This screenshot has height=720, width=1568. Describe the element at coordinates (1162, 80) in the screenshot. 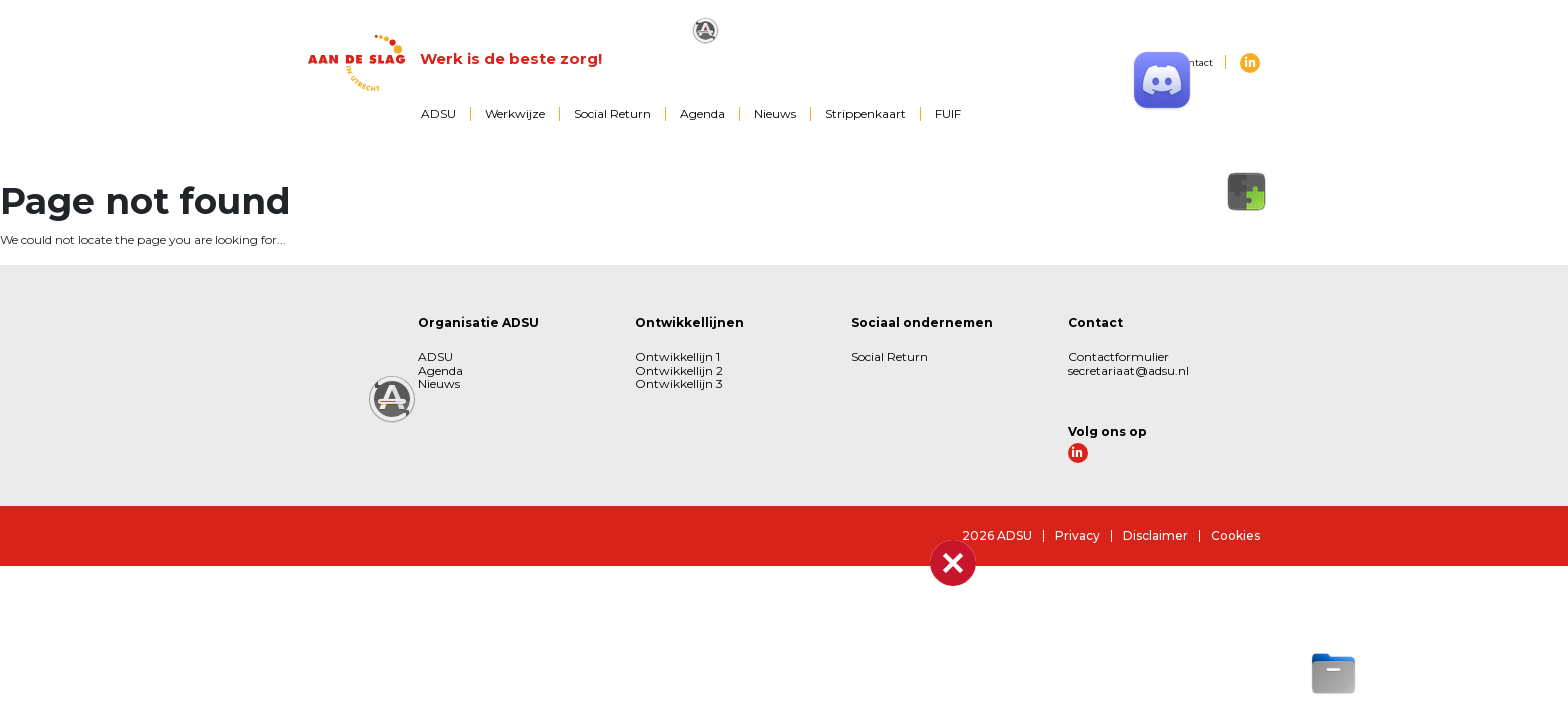

I see `open Discord app` at that location.